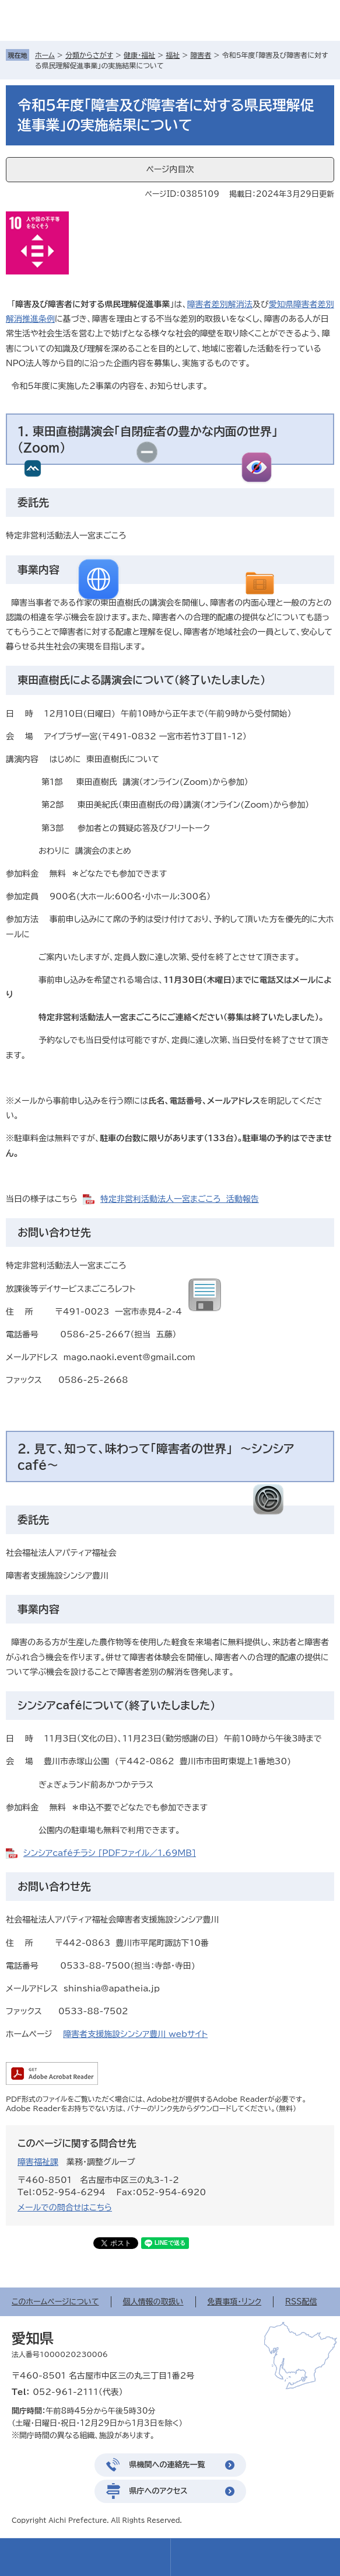 The height and width of the screenshot is (2576, 340). Describe the element at coordinates (260, 583) in the screenshot. I see `open your videos folder` at that location.